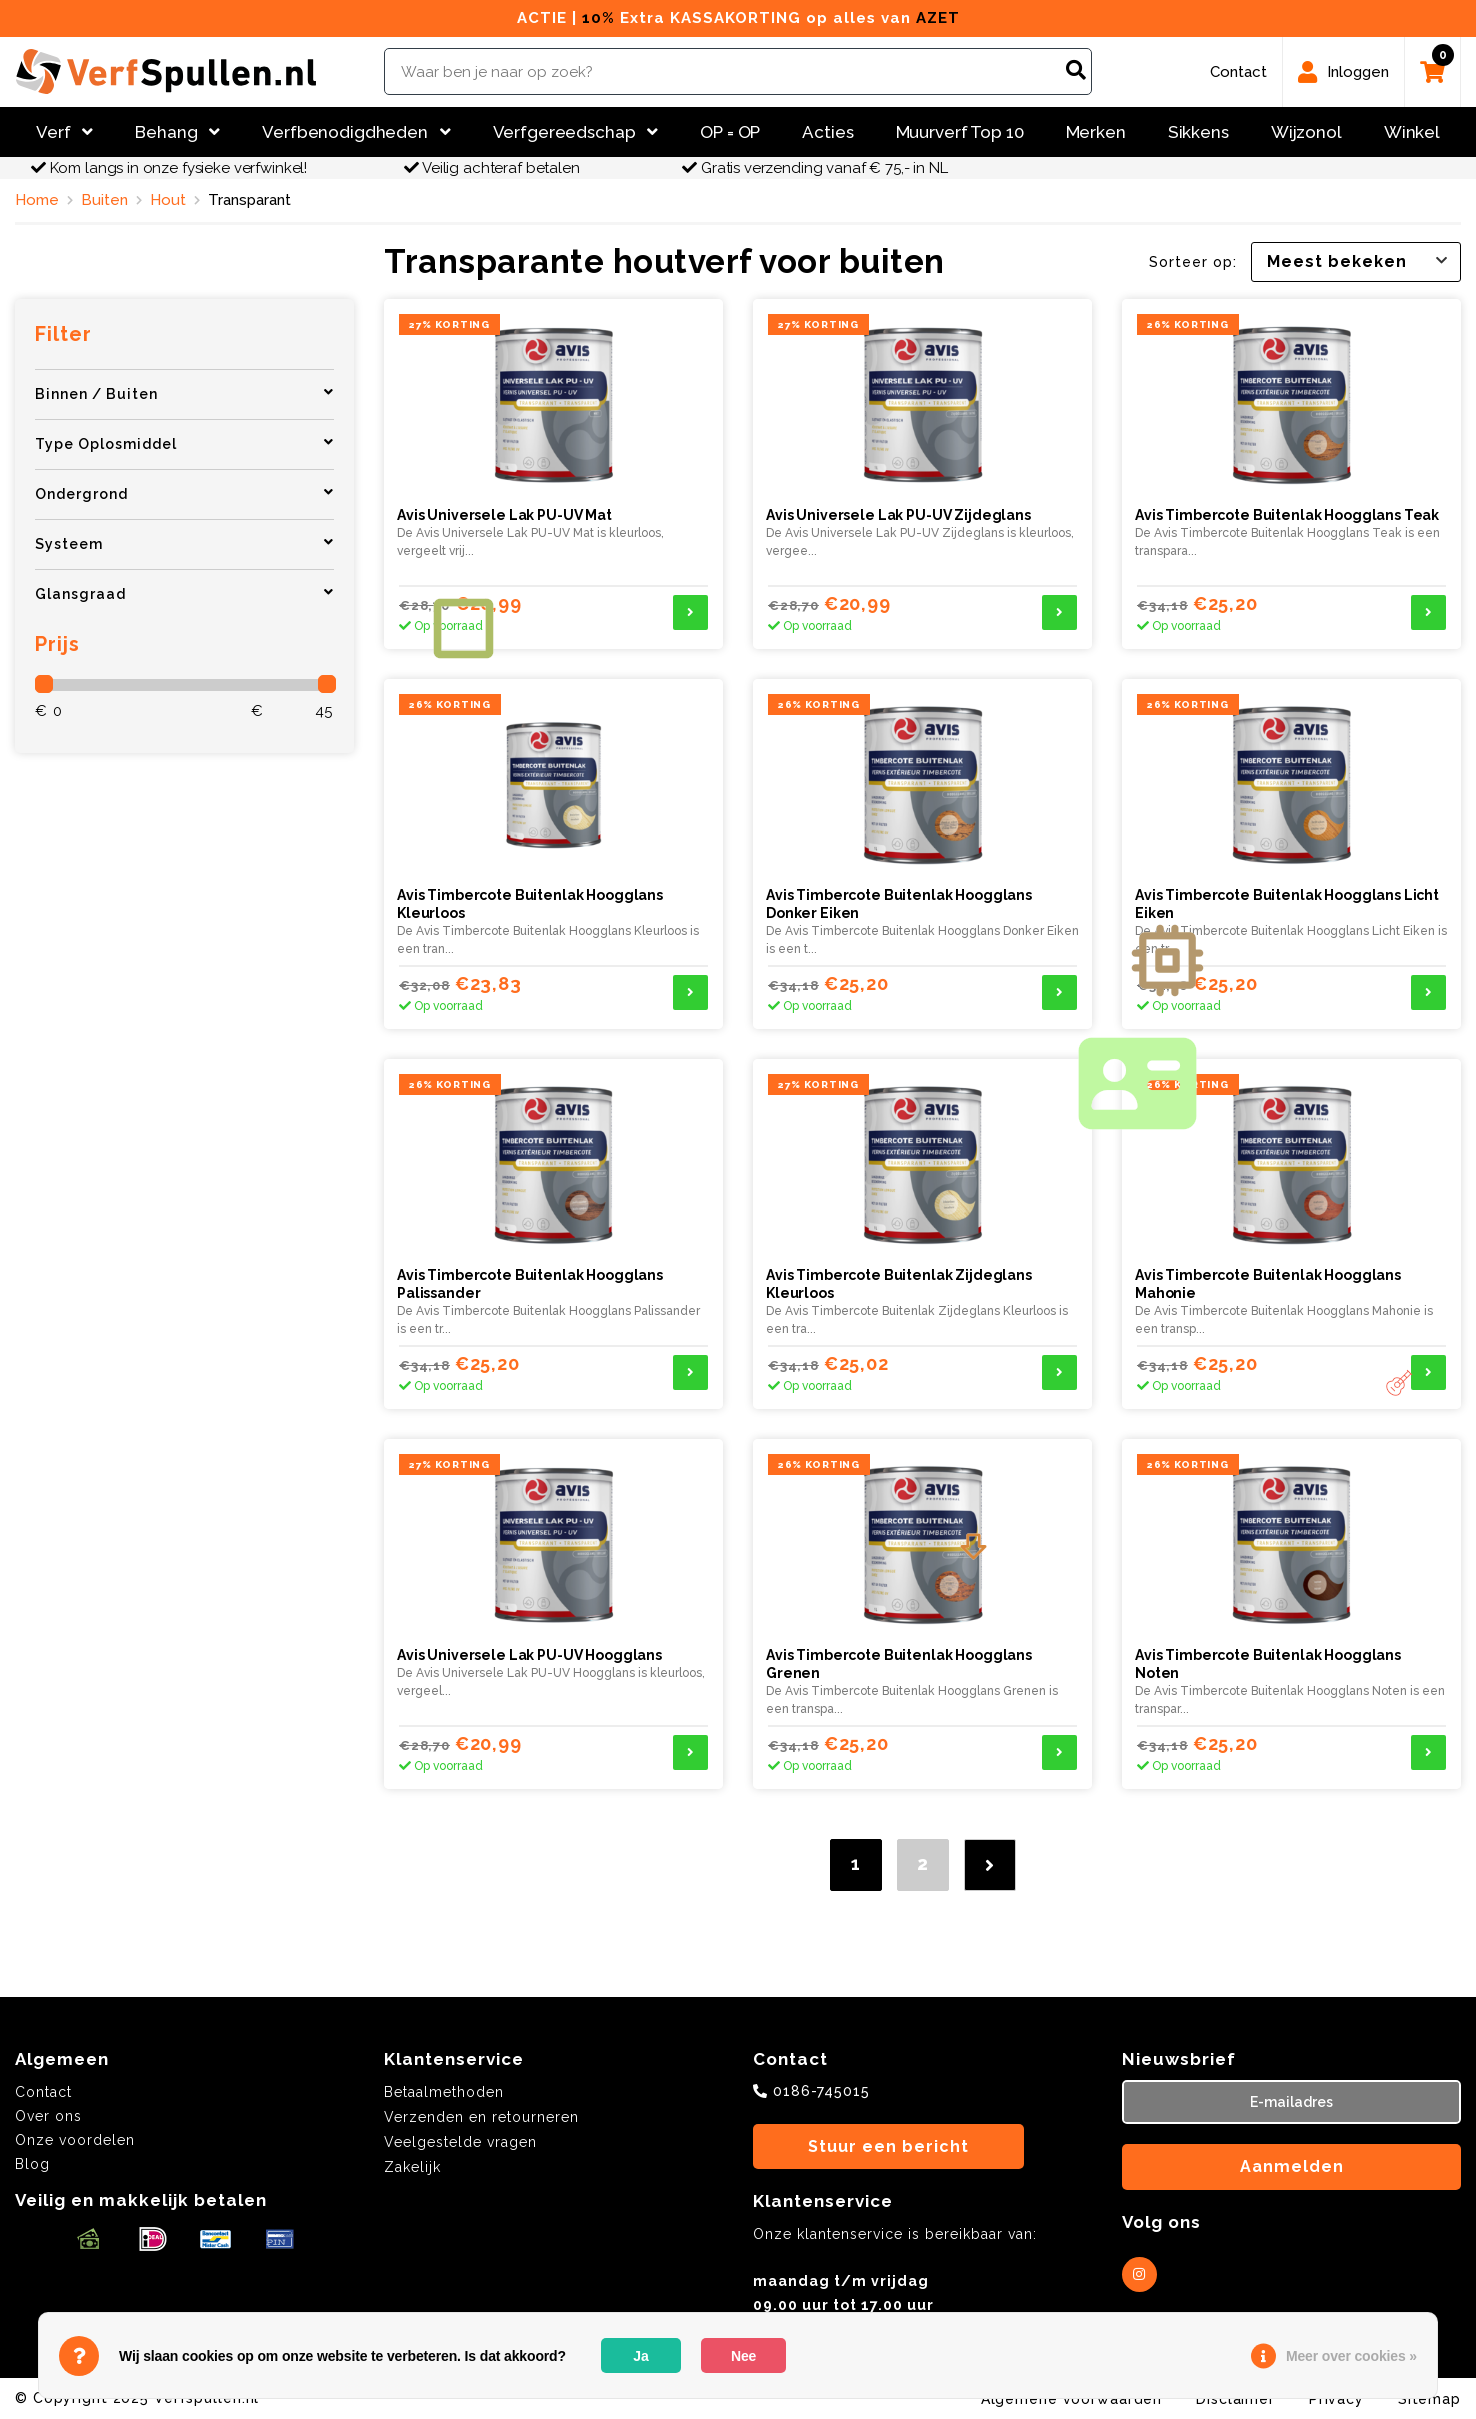  What do you see at coordinates (973, 1545) in the screenshot?
I see `download a file or content` at bounding box center [973, 1545].